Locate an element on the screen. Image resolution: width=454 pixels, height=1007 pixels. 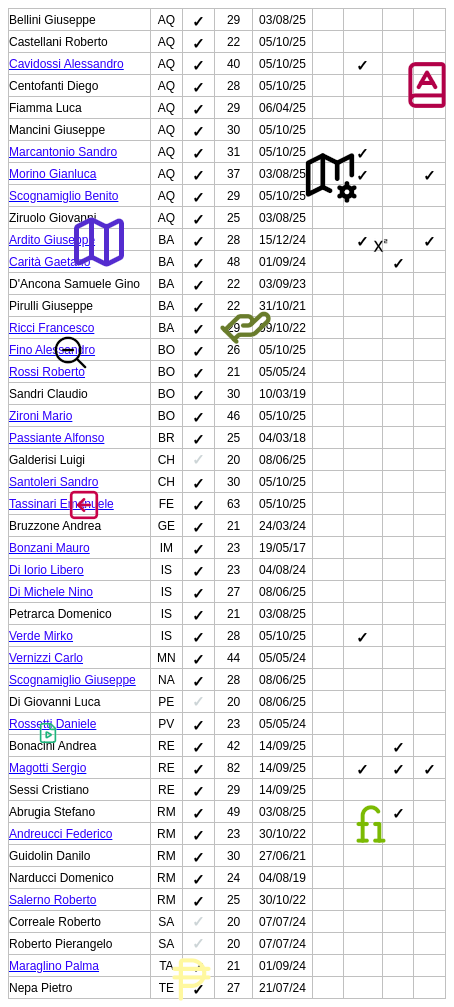
access dictionary or glossary is located at coordinates (427, 85).